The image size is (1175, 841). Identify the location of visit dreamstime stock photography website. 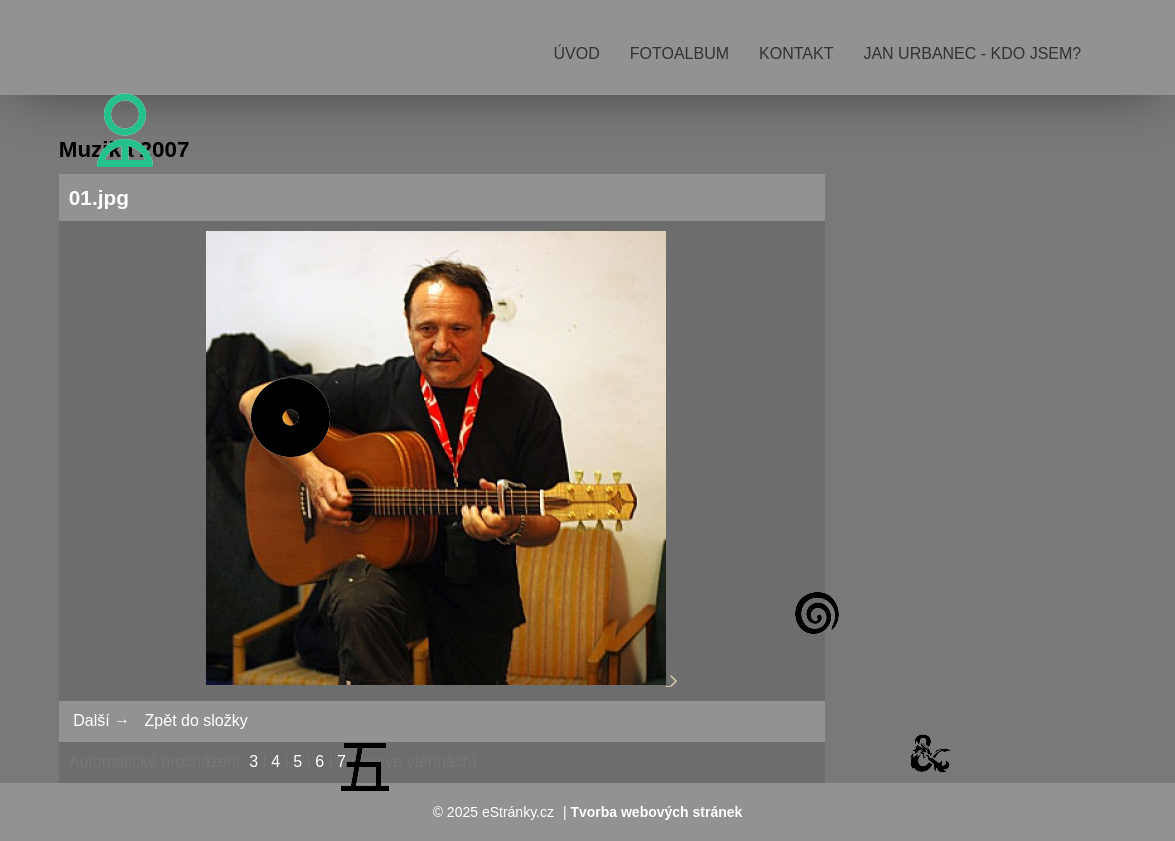
(817, 613).